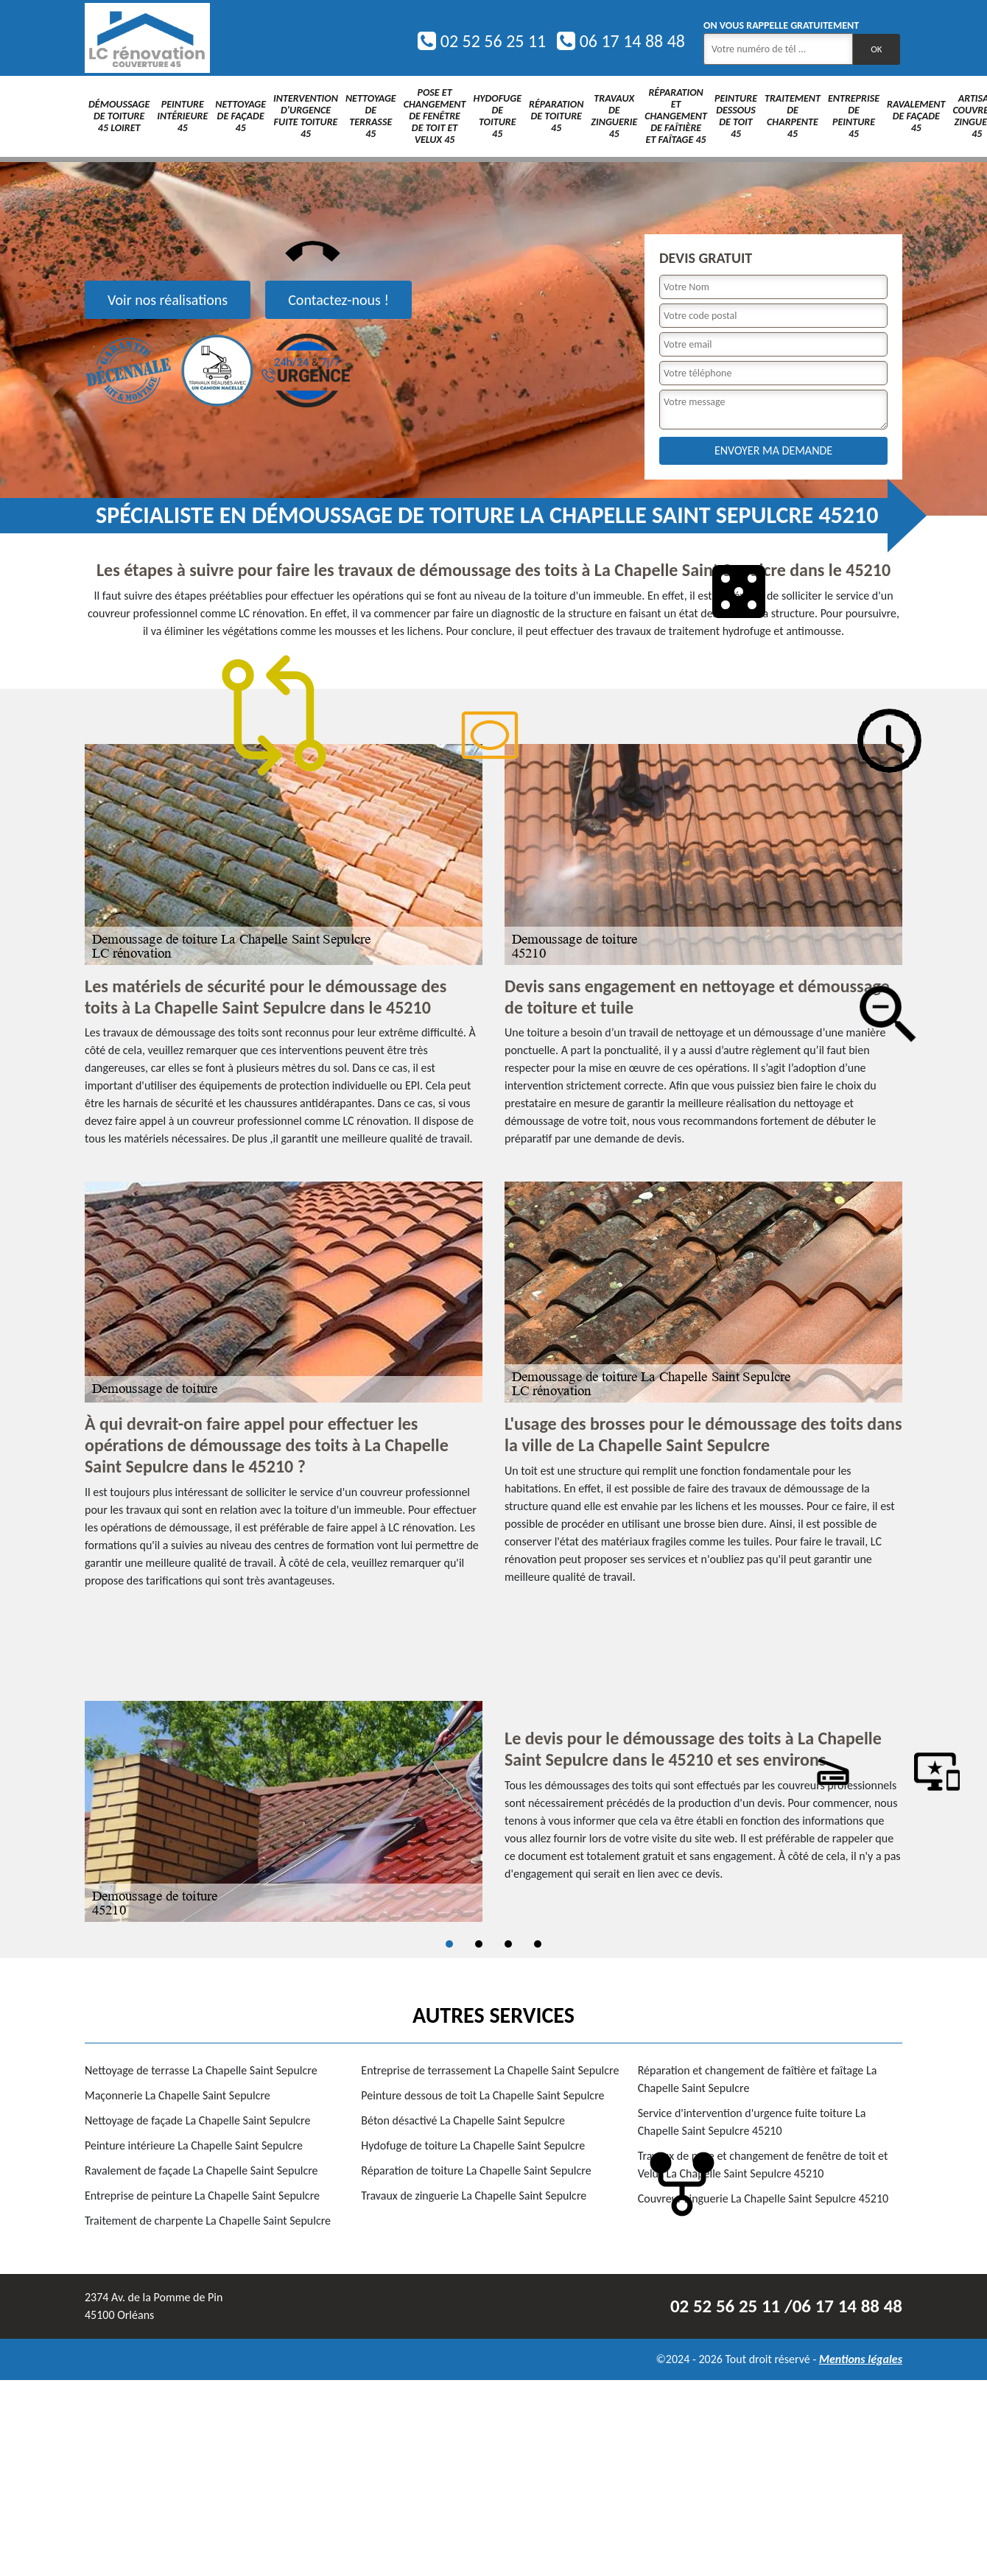  What do you see at coordinates (889, 740) in the screenshot?
I see `view schedule or upcoming events` at bounding box center [889, 740].